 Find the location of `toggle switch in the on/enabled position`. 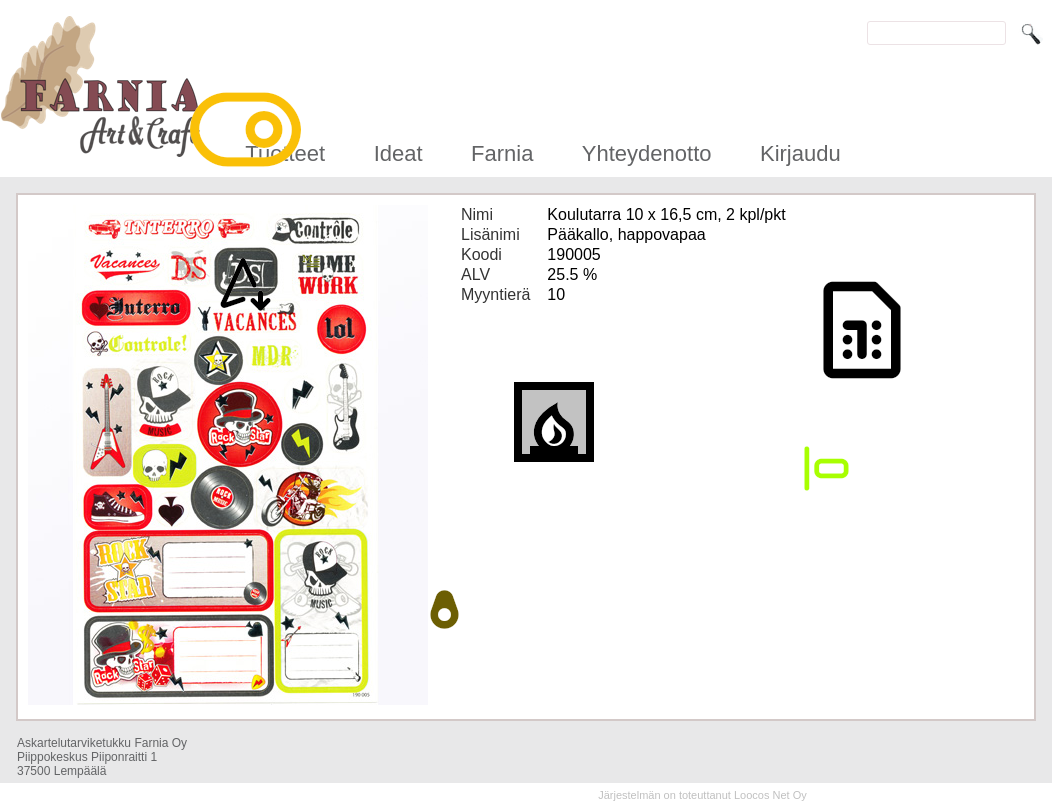

toggle switch in the on/enabled position is located at coordinates (245, 129).